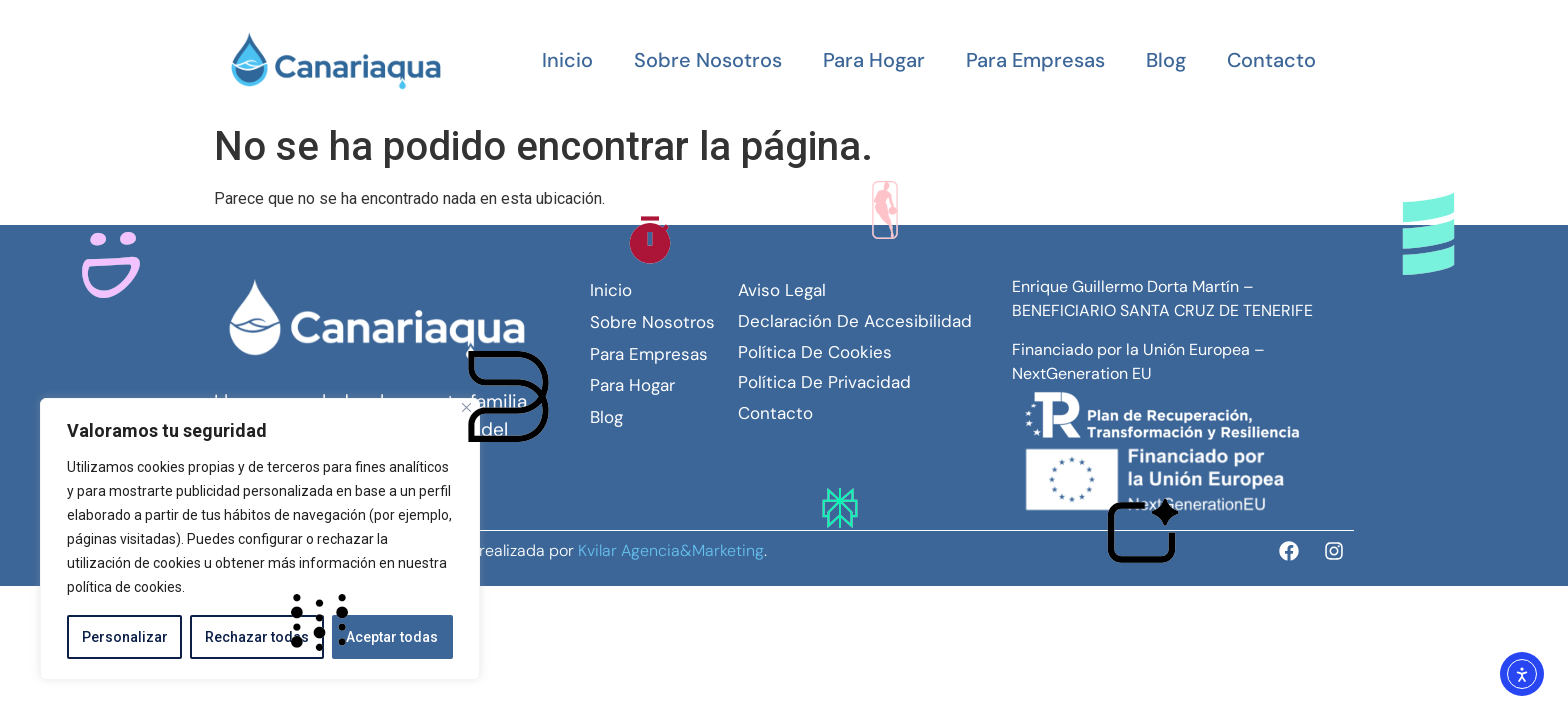  What do you see at coordinates (1428, 233) in the screenshot?
I see `scala programming language logo` at bounding box center [1428, 233].